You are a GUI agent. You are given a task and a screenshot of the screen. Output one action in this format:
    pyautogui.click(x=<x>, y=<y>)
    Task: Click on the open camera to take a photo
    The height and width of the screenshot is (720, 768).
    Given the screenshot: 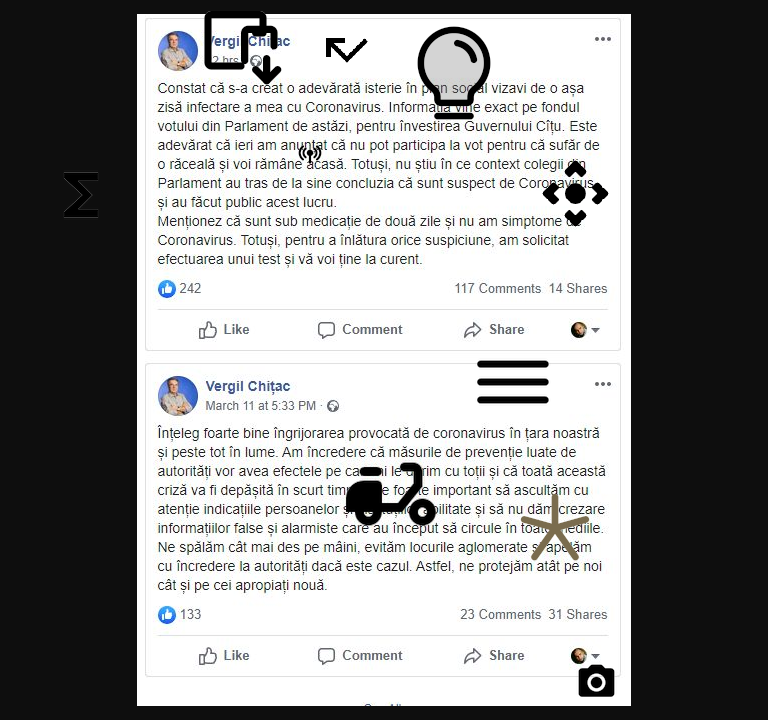 What is the action you would take?
    pyautogui.click(x=596, y=682)
    